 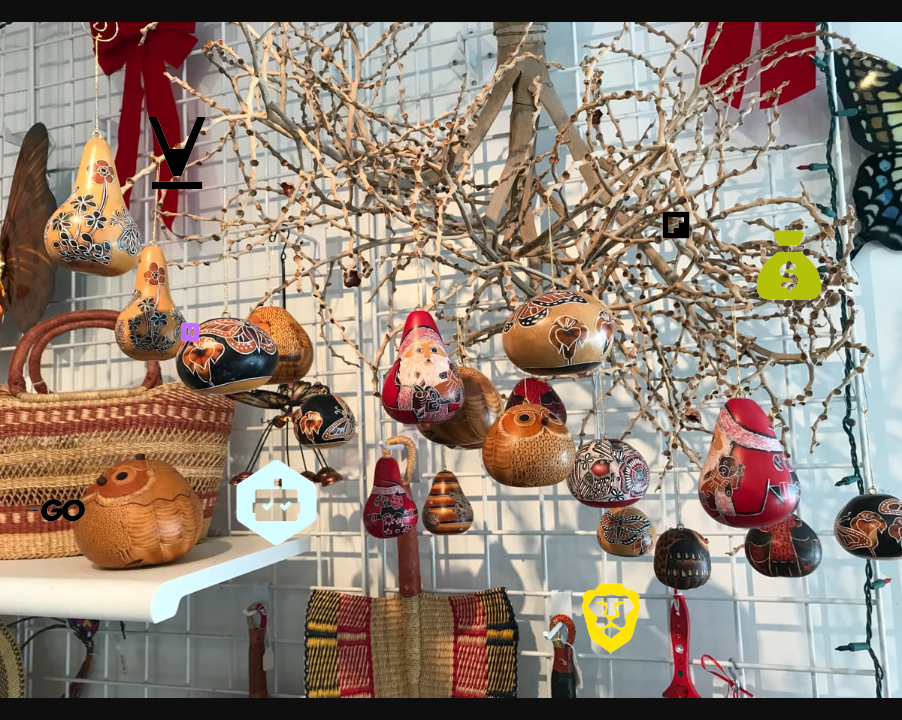 What do you see at coordinates (190, 332) in the screenshot?
I see `indicates a hospital or medical facility nearby` at bounding box center [190, 332].